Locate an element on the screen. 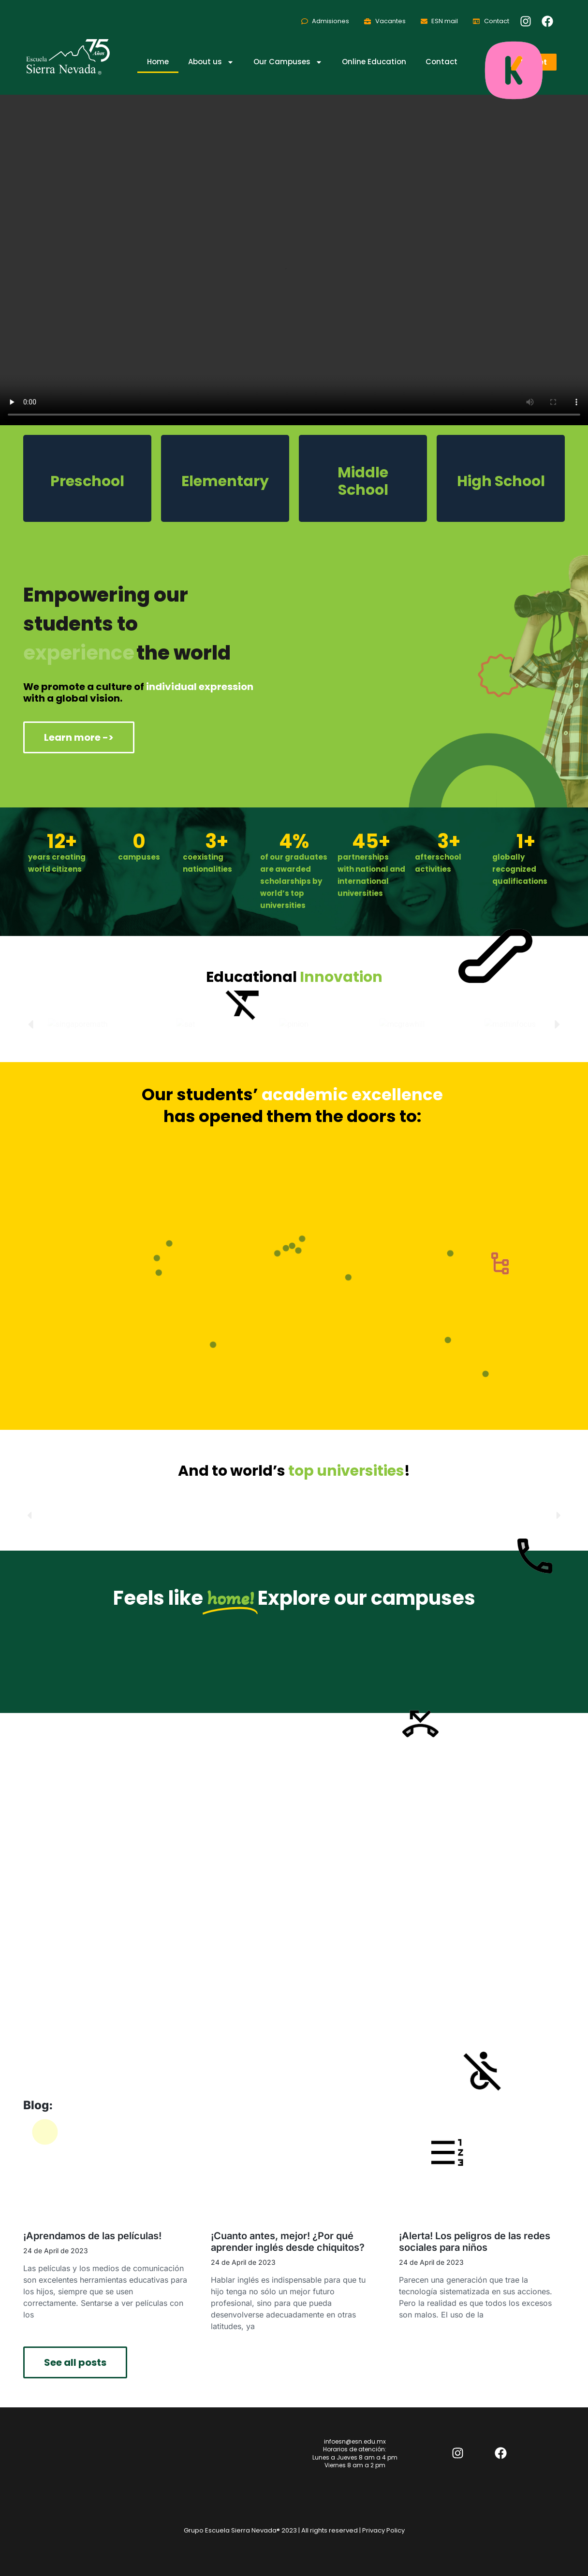 This screenshot has height=2576, width=588. switch to right-to-left numbered list format is located at coordinates (448, 2152).